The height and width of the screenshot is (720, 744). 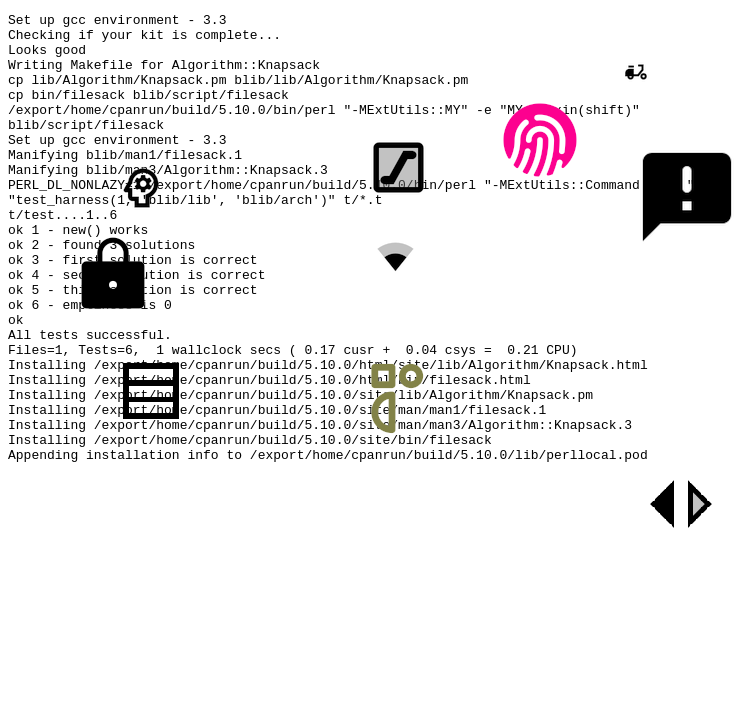 What do you see at coordinates (395, 256) in the screenshot?
I see `indicates weak wifi signal strength` at bounding box center [395, 256].